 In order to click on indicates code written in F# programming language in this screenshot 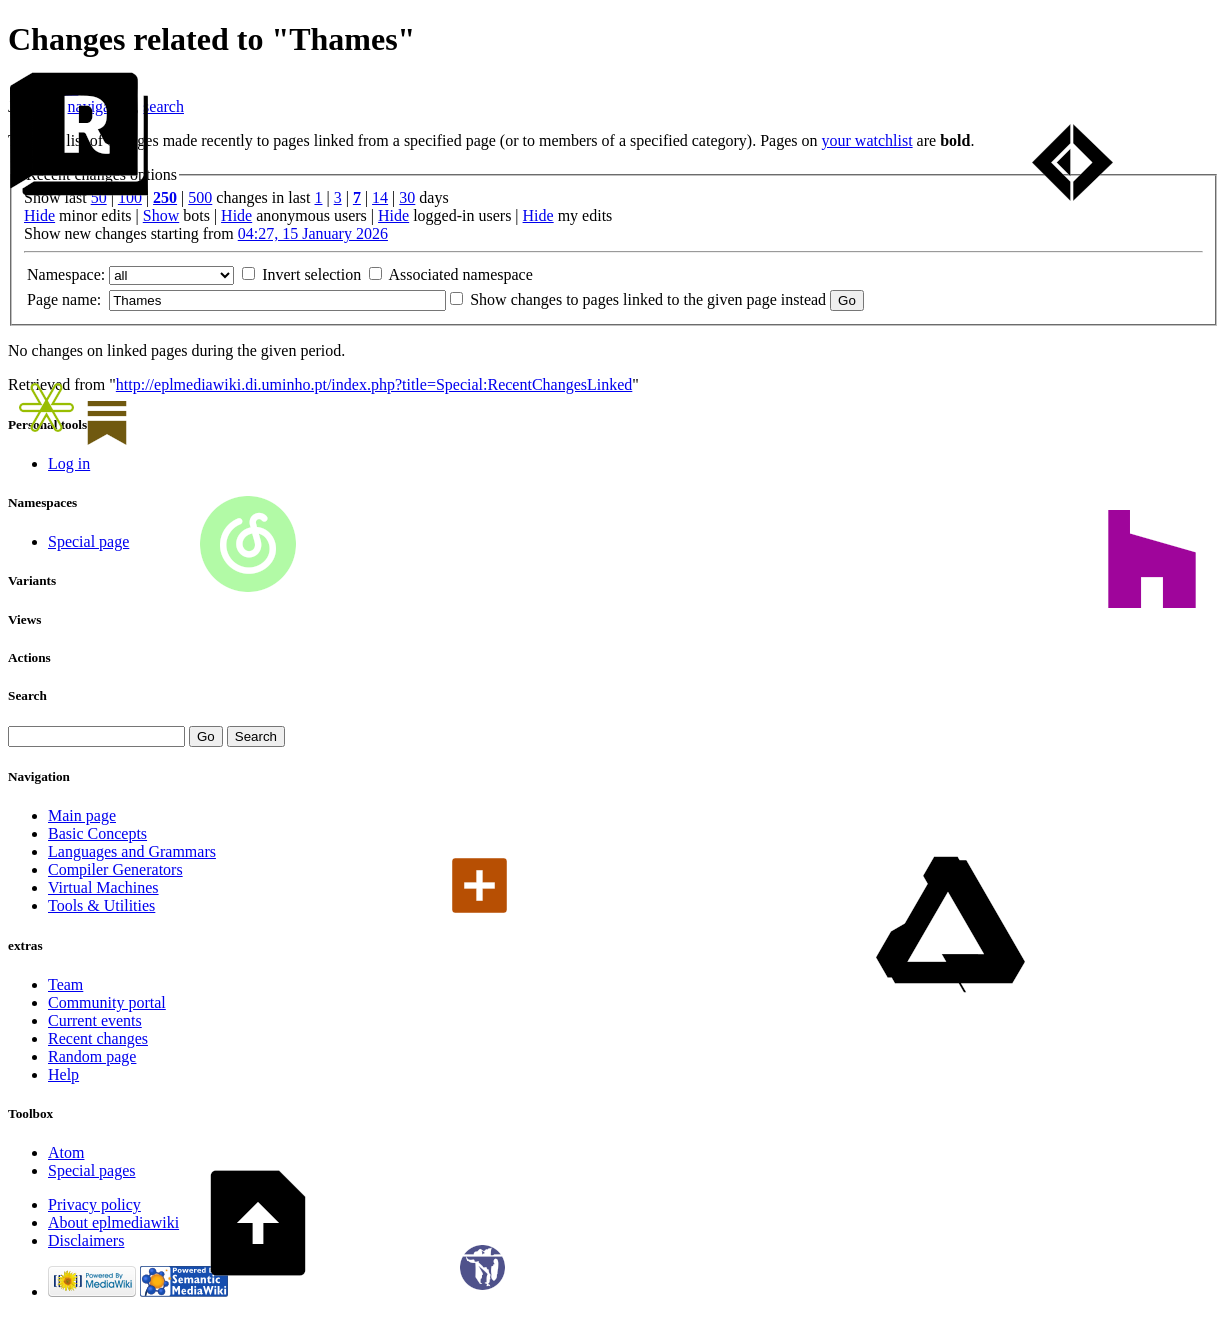, I will do `click(1072, 162)`.